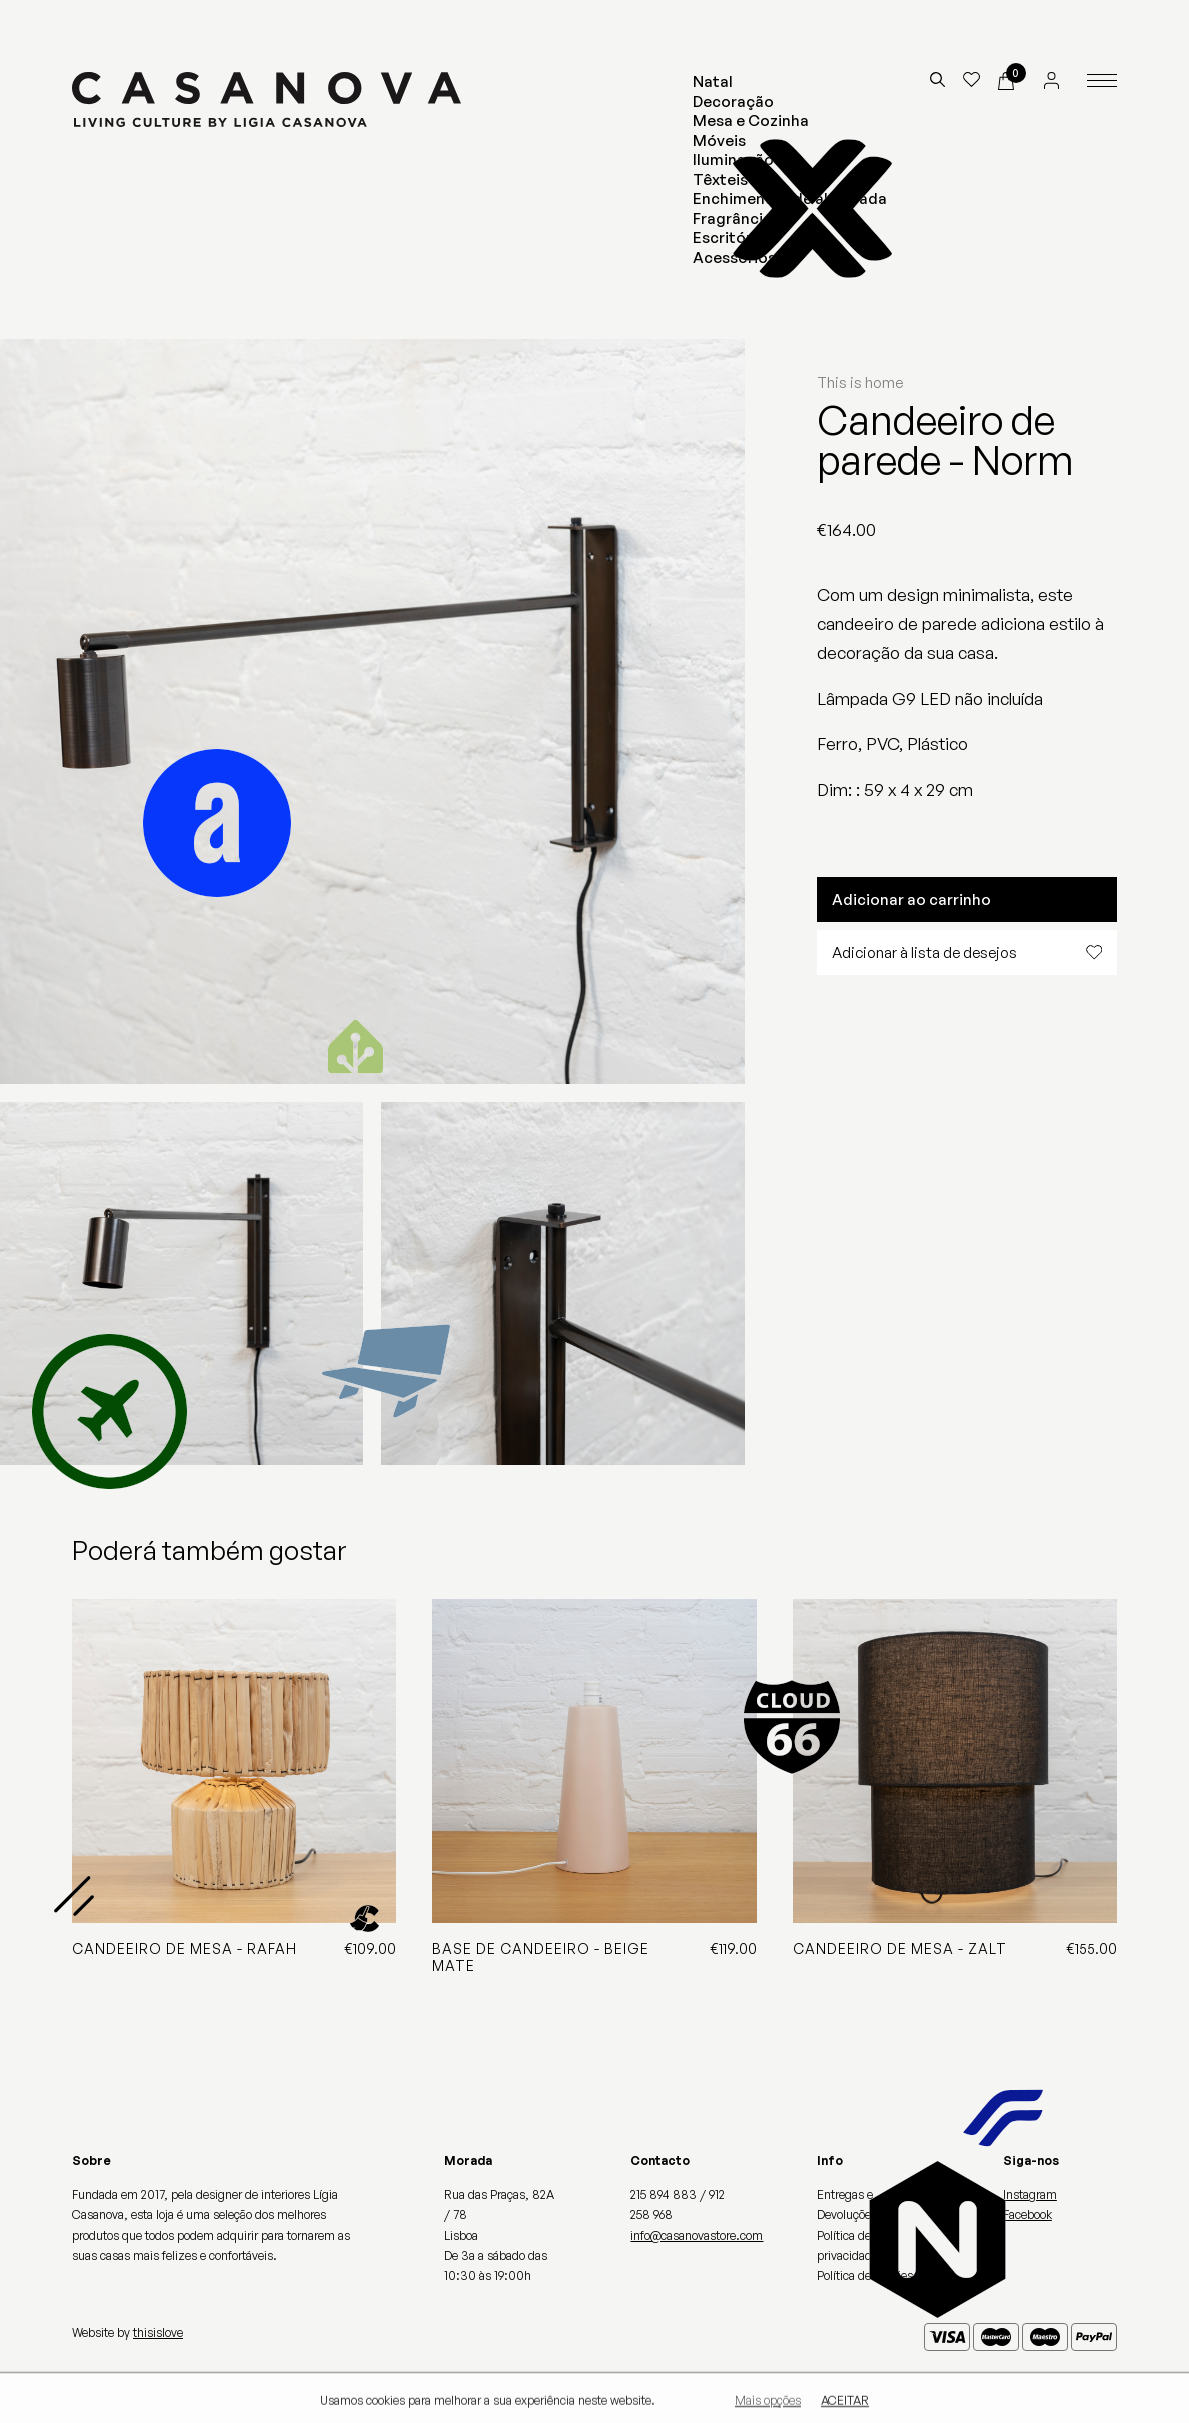 This screenshot has height=2423, width=1189. Describe the element at coordinates (109, 1411) in the screenshot. I see `cockpit server management application logo` at that location.